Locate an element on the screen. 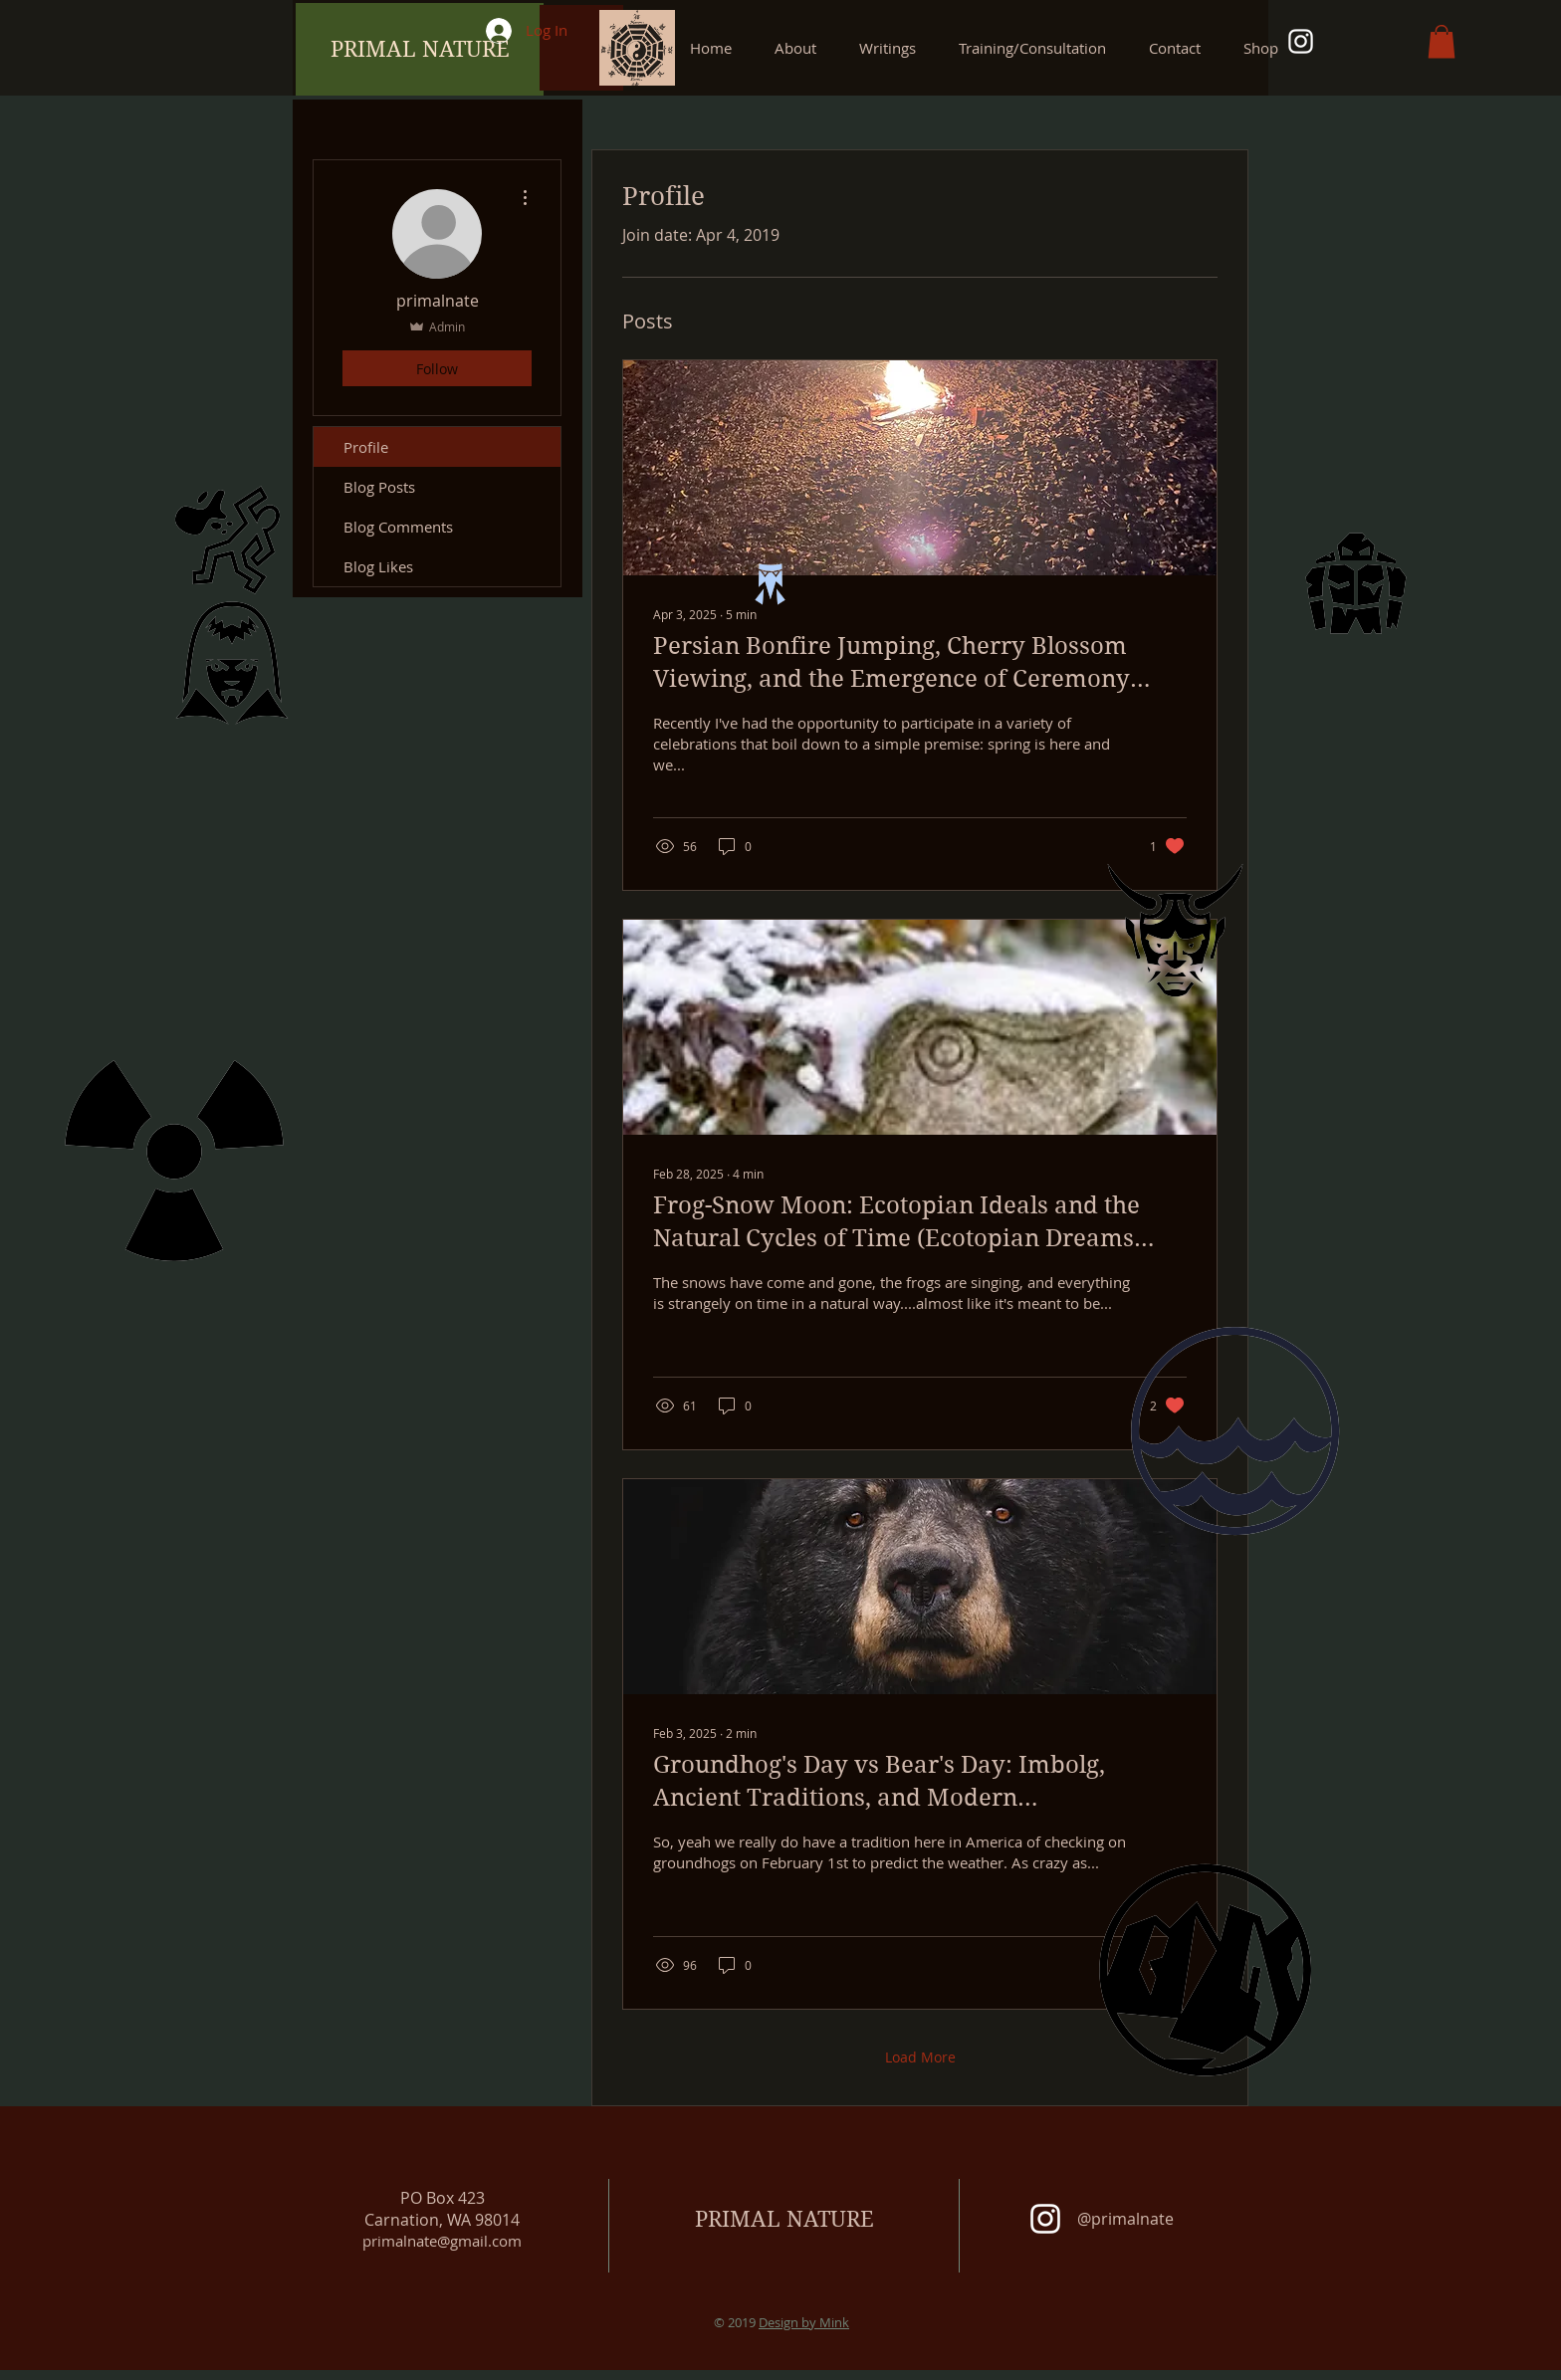  indicates a crime scene or murder mystery game element is located at coordinates (227, 540).